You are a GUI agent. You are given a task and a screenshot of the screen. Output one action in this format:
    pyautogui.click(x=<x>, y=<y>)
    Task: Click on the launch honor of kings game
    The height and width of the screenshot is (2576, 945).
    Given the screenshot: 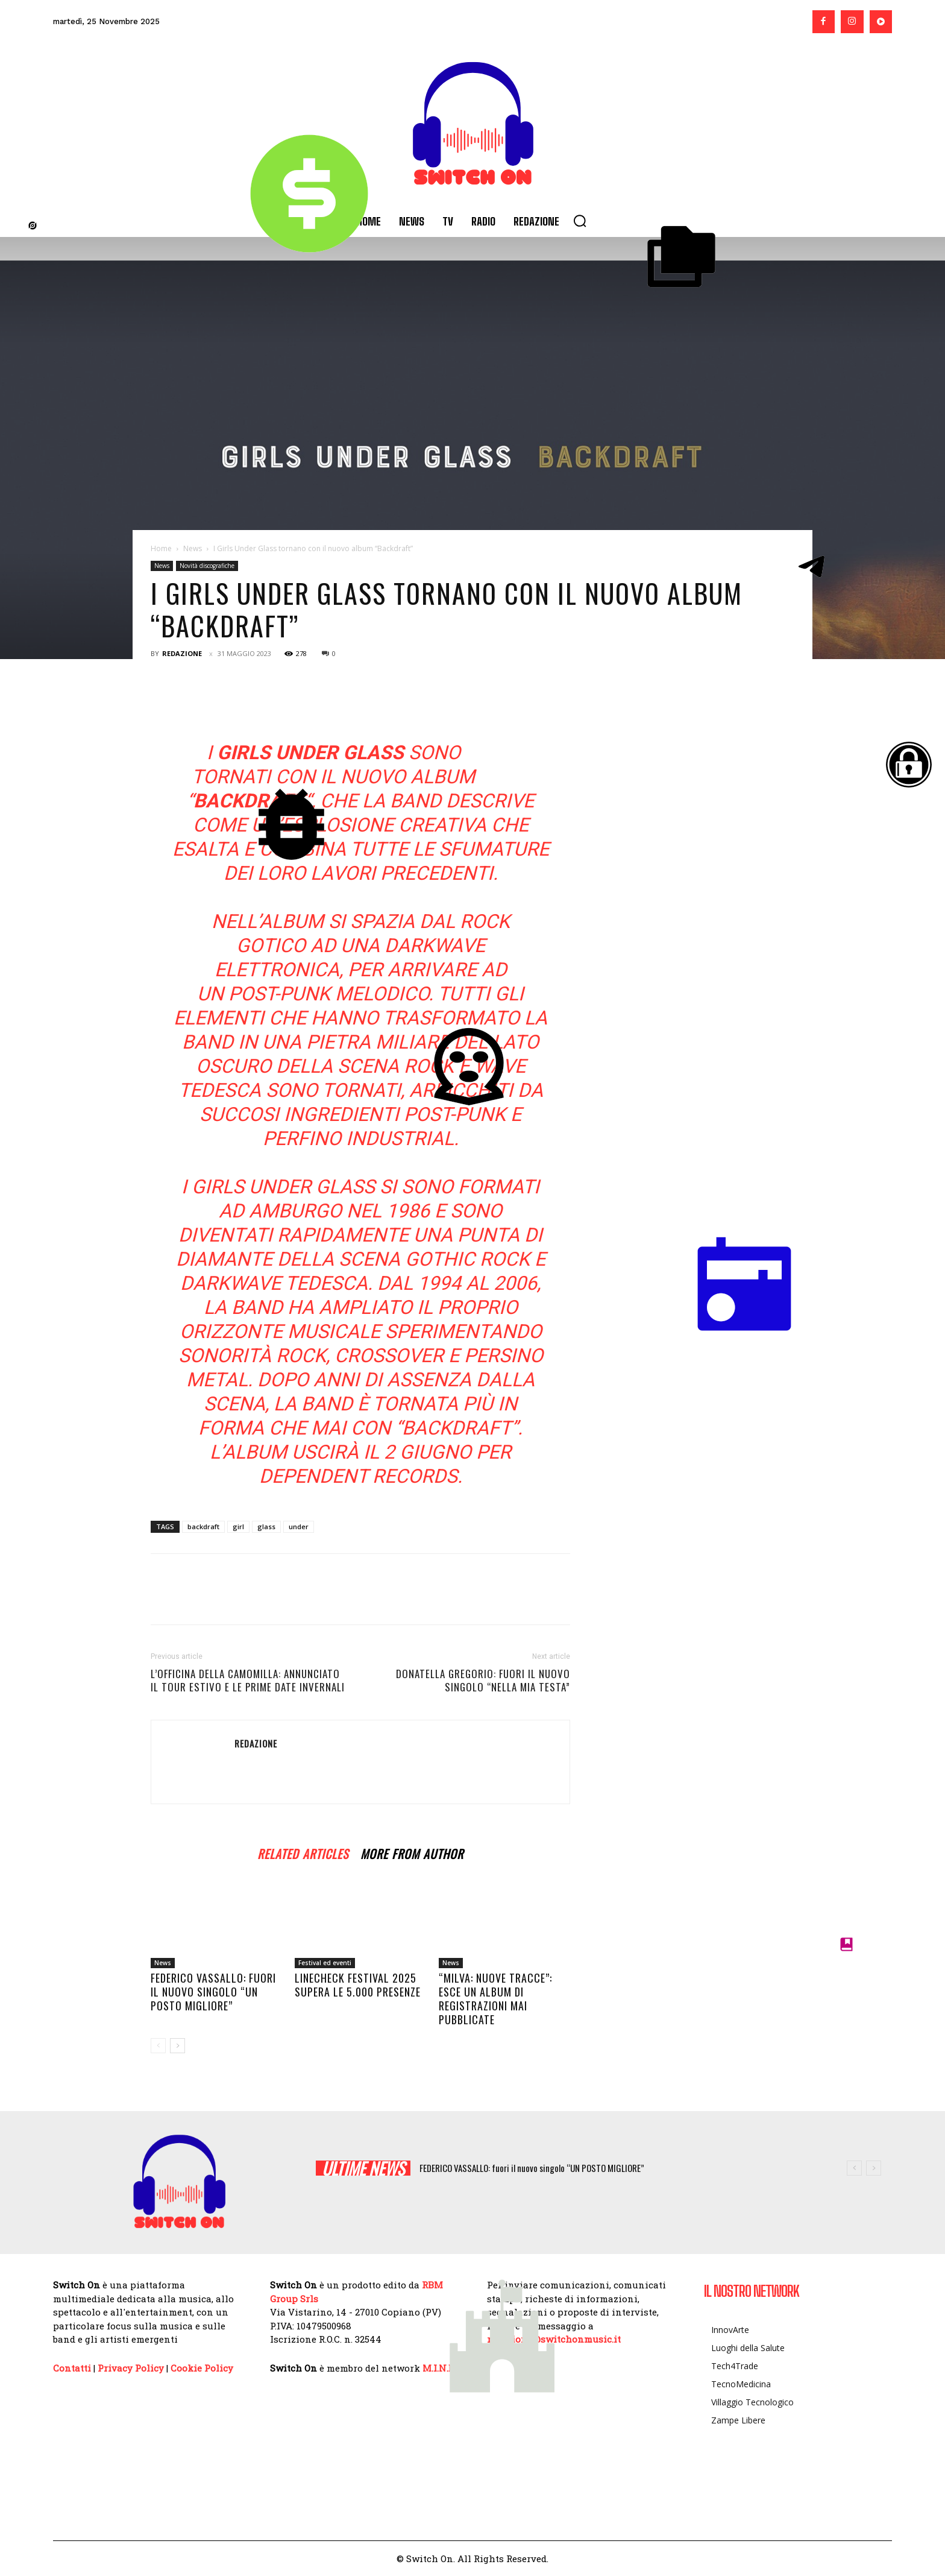 What is the action you would take?
    pyautogui.click(x=33, y=226)
    